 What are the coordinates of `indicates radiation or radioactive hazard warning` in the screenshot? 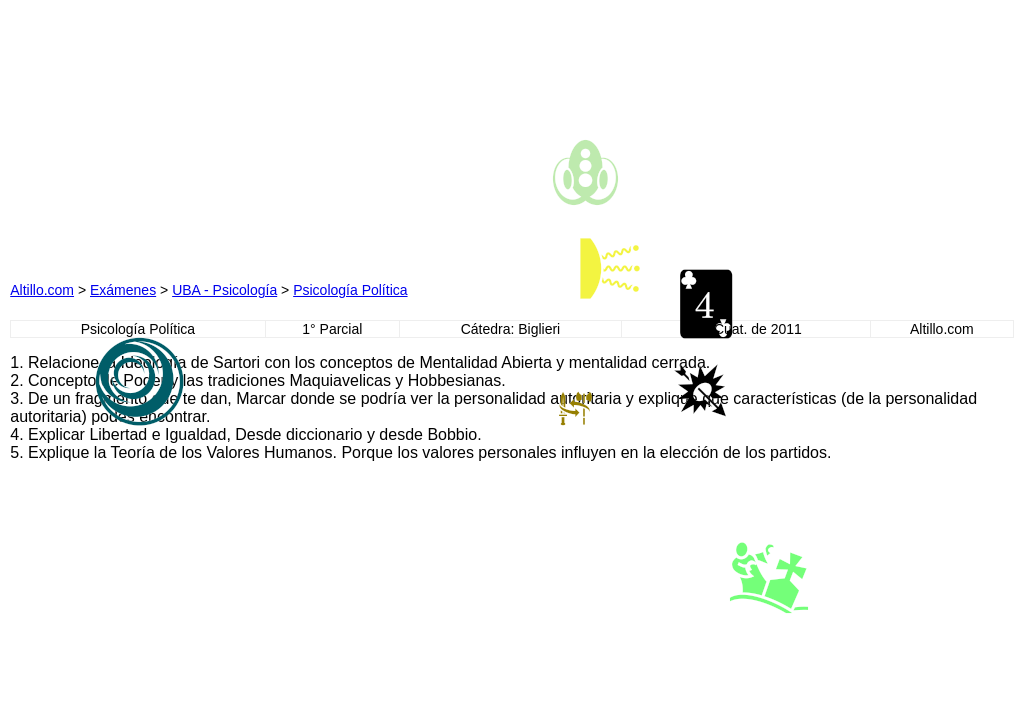 It's located at (610, 268).